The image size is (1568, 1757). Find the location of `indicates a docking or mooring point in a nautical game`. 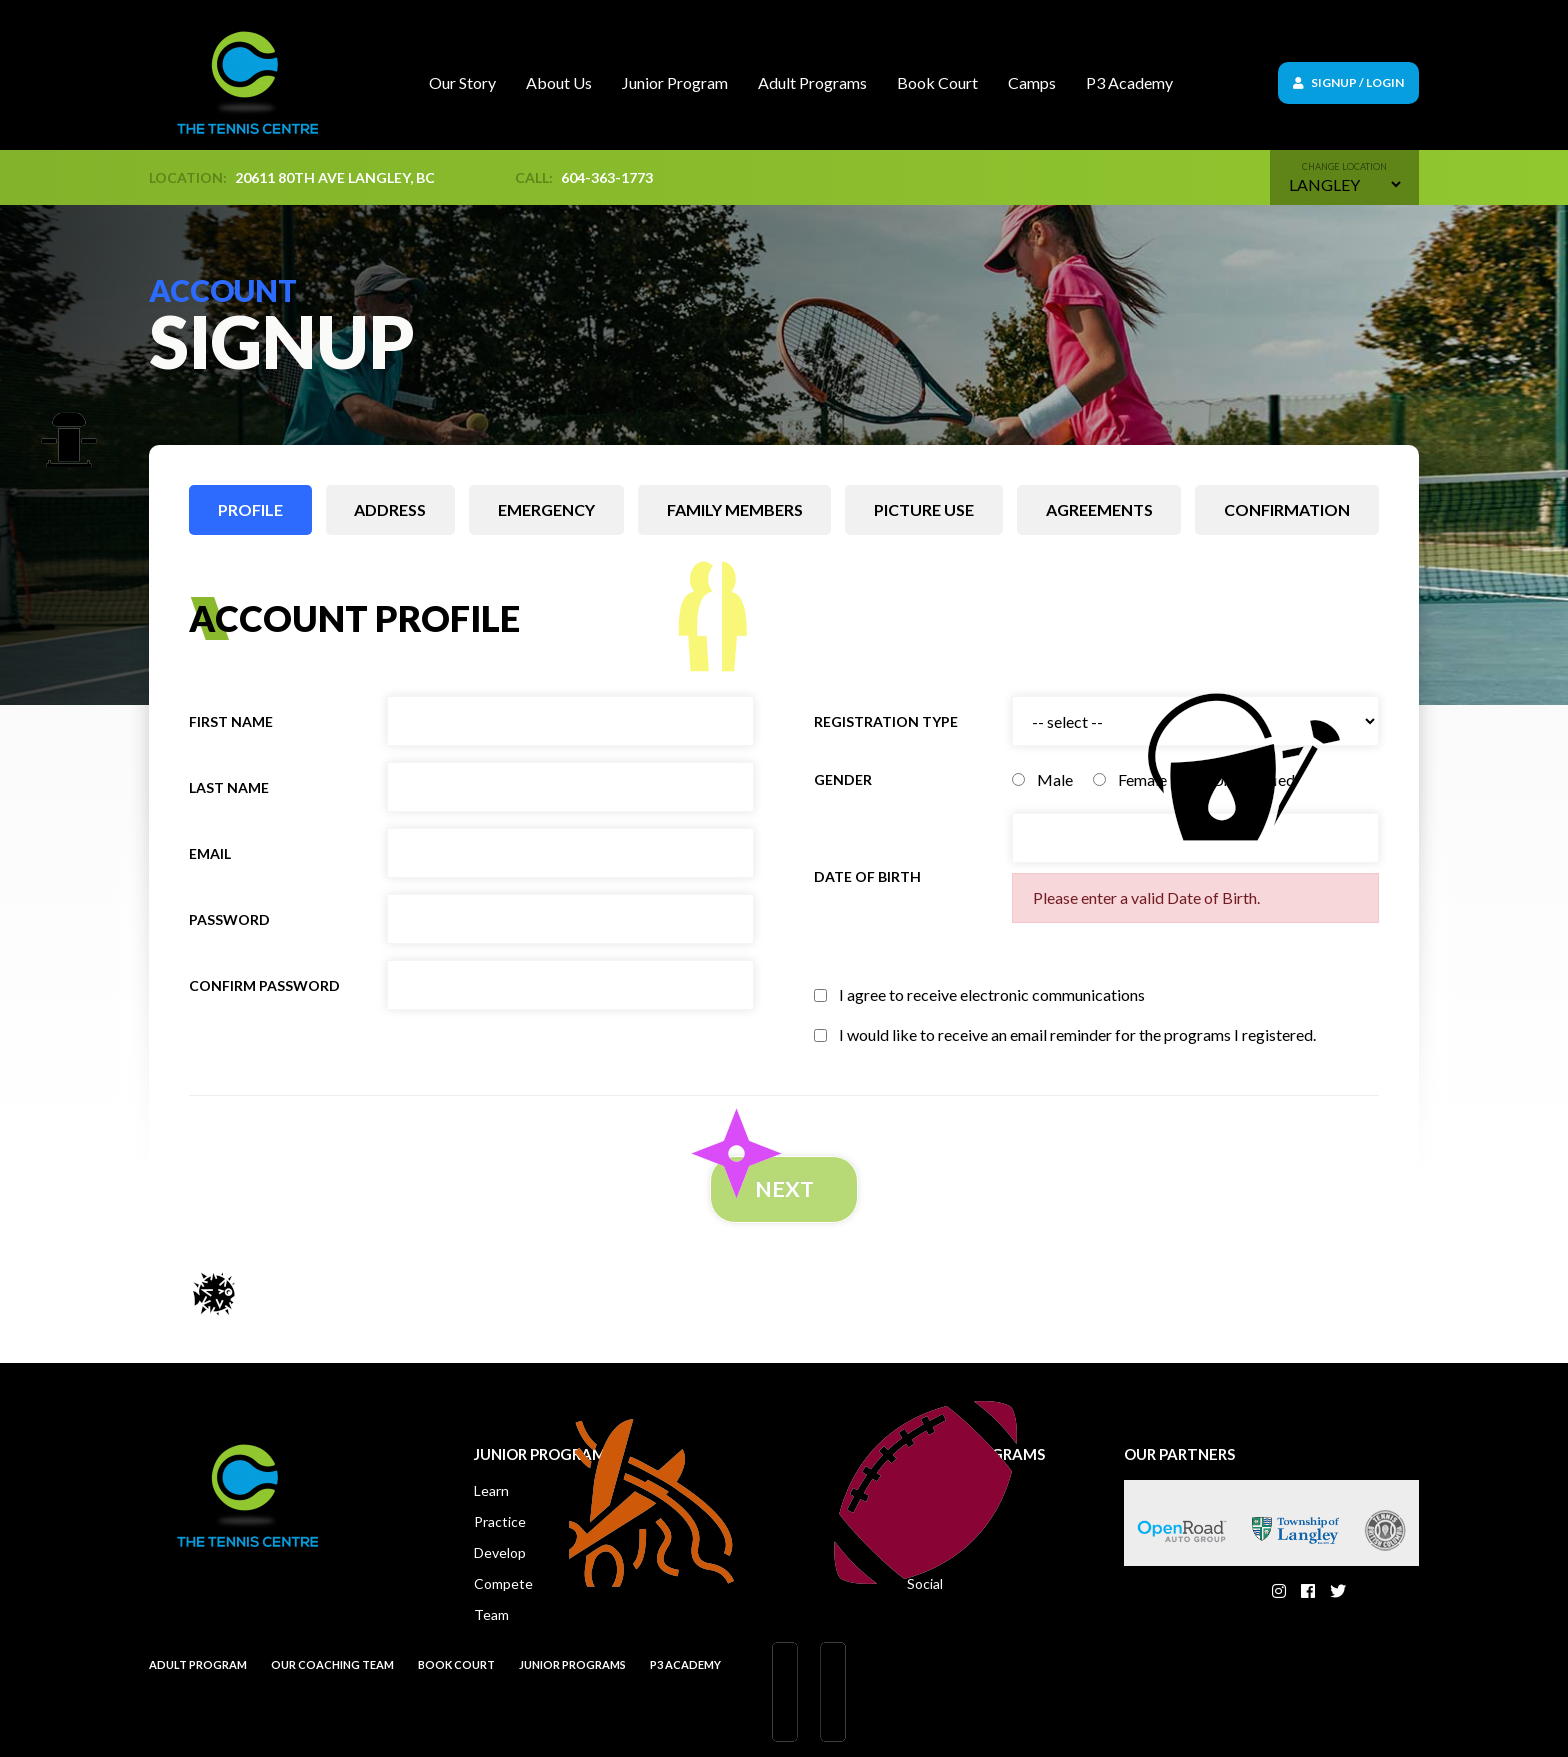

indicates a docking or mooring point in a nautical game is located at coordinates (69, 439).